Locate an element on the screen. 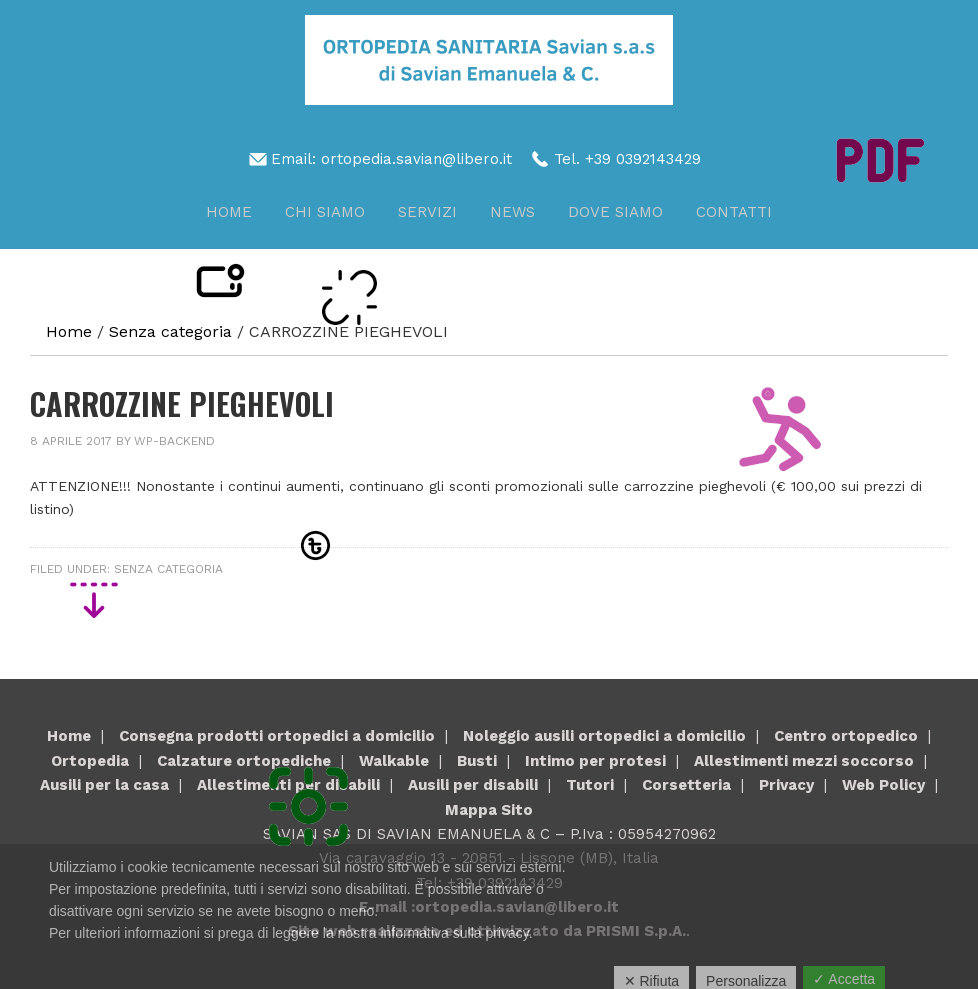 This screenshot has height=989, width=978. unlink or disconnect a connection is located at coordinates (349, 297).